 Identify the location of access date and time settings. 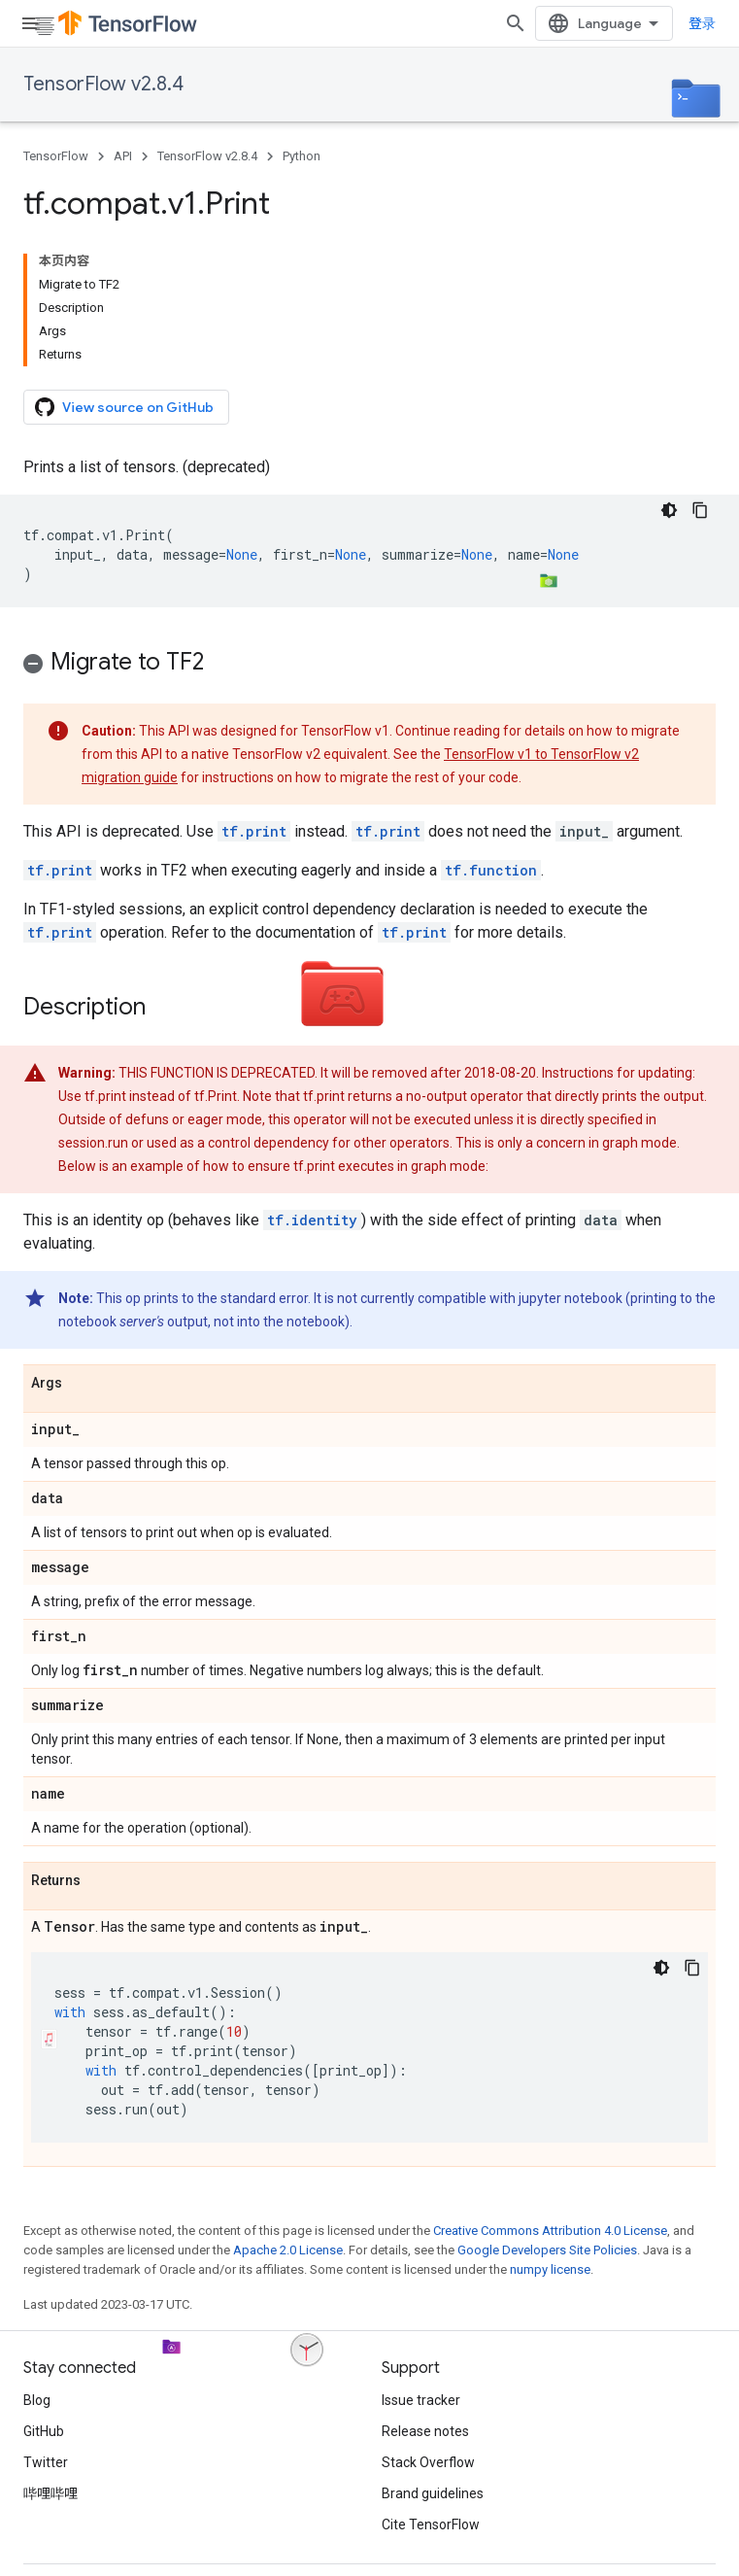
(307, 2350).